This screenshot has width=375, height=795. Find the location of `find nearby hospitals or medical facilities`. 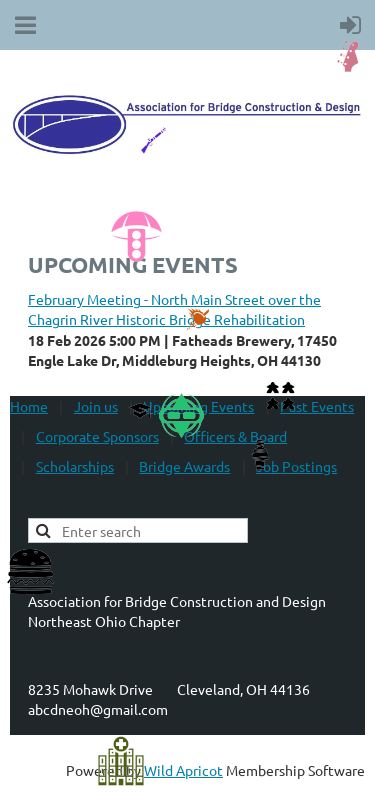

find nearby hospitals or medical facilities is located at coordinates (121, 761).